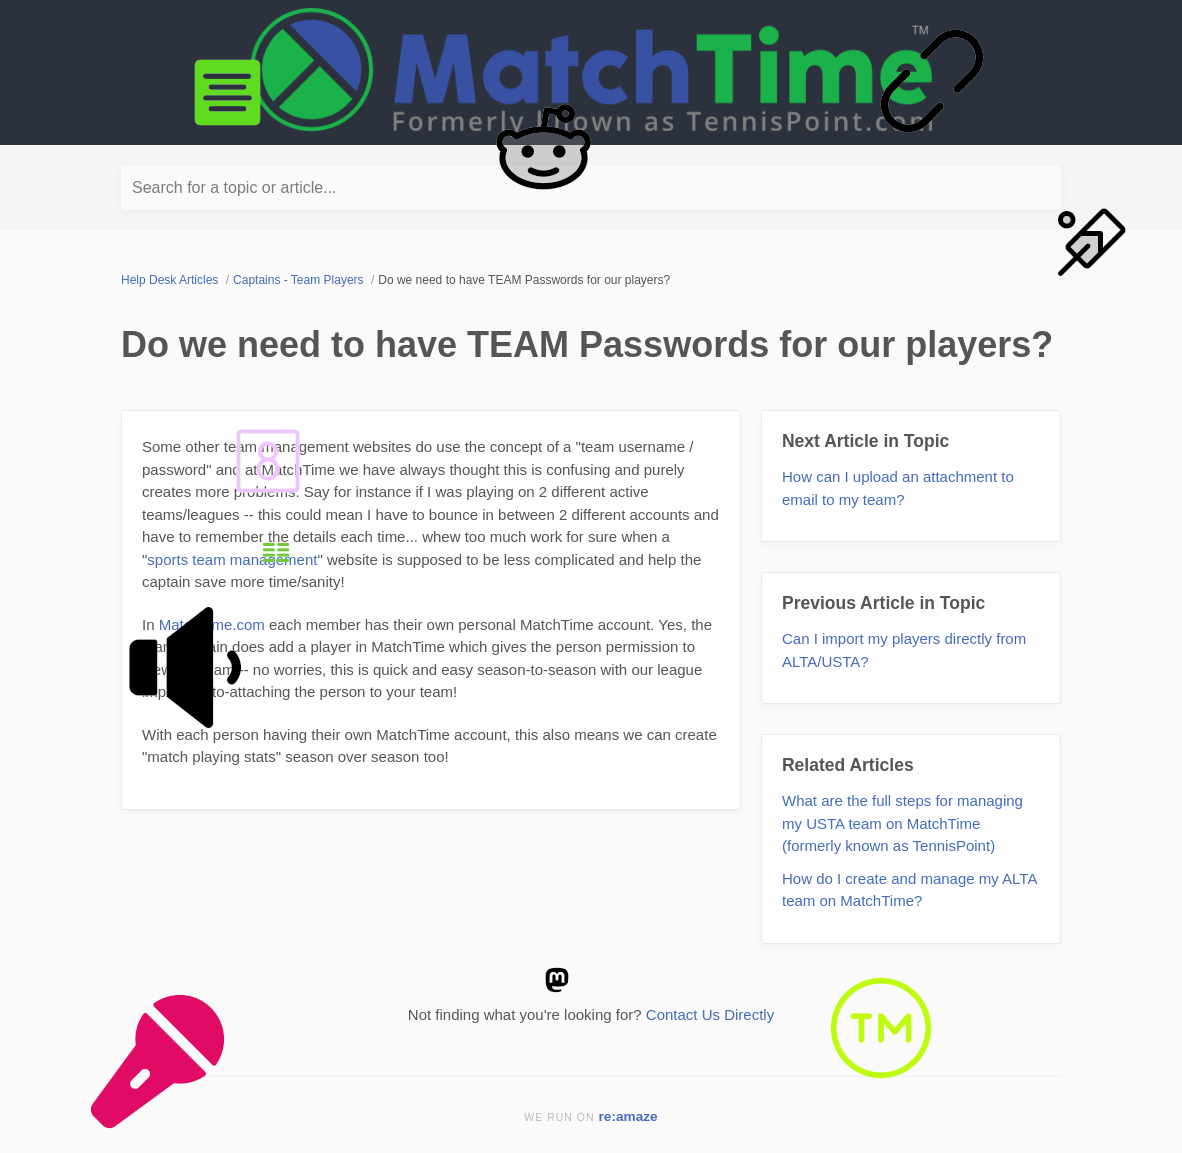  What do you see at coordinates (227, 92) in the screenshot?
I see `center align text` at bounding box center [227, 92].